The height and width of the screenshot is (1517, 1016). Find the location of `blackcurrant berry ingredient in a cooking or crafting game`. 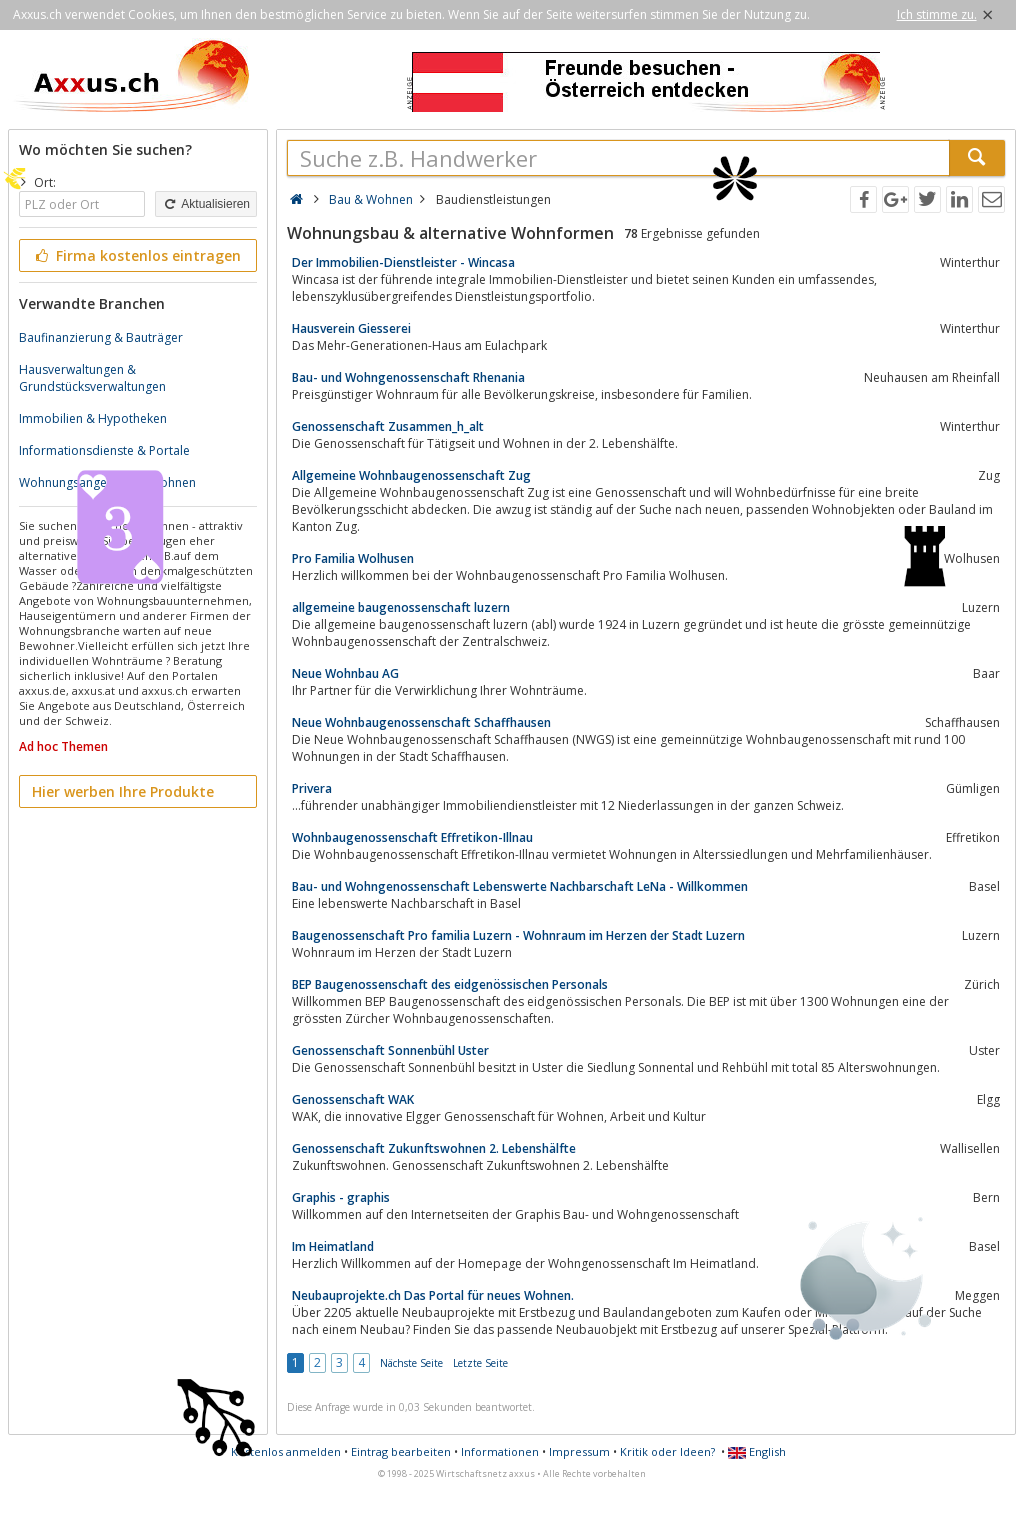

blackcurrant berry ingredient in a cooking or crafting game is located at coordinates (216, 1418).